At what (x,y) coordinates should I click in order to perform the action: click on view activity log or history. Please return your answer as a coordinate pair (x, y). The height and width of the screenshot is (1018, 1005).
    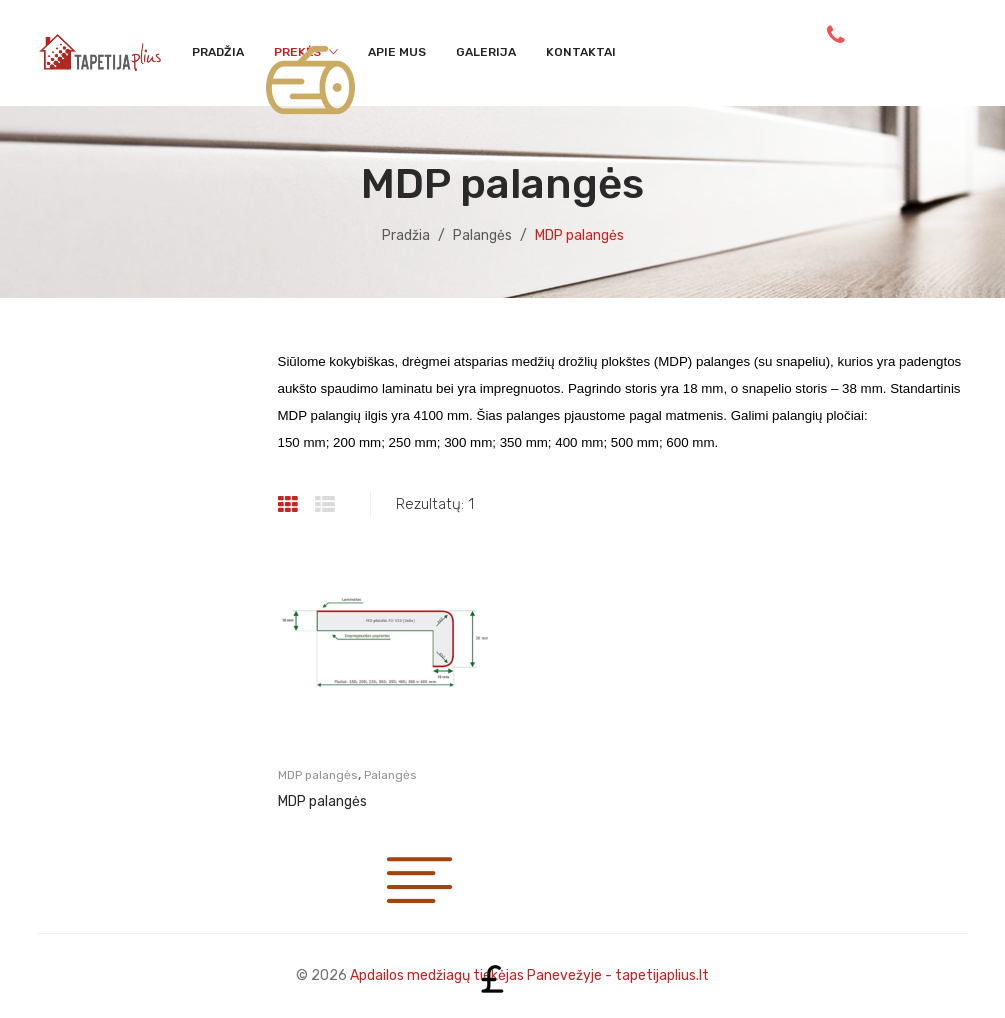
    Looking at the image, I should click on (310, 84).